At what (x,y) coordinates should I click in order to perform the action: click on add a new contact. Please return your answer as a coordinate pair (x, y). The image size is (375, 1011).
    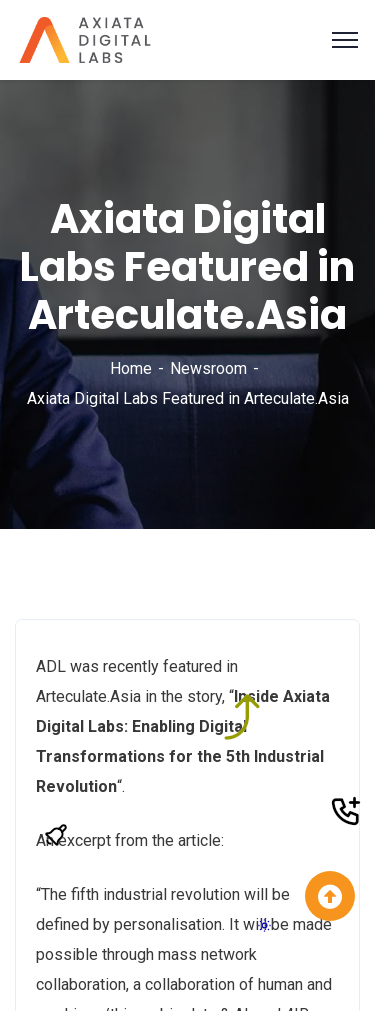
    Looking at the image, I should click on (346, 811).